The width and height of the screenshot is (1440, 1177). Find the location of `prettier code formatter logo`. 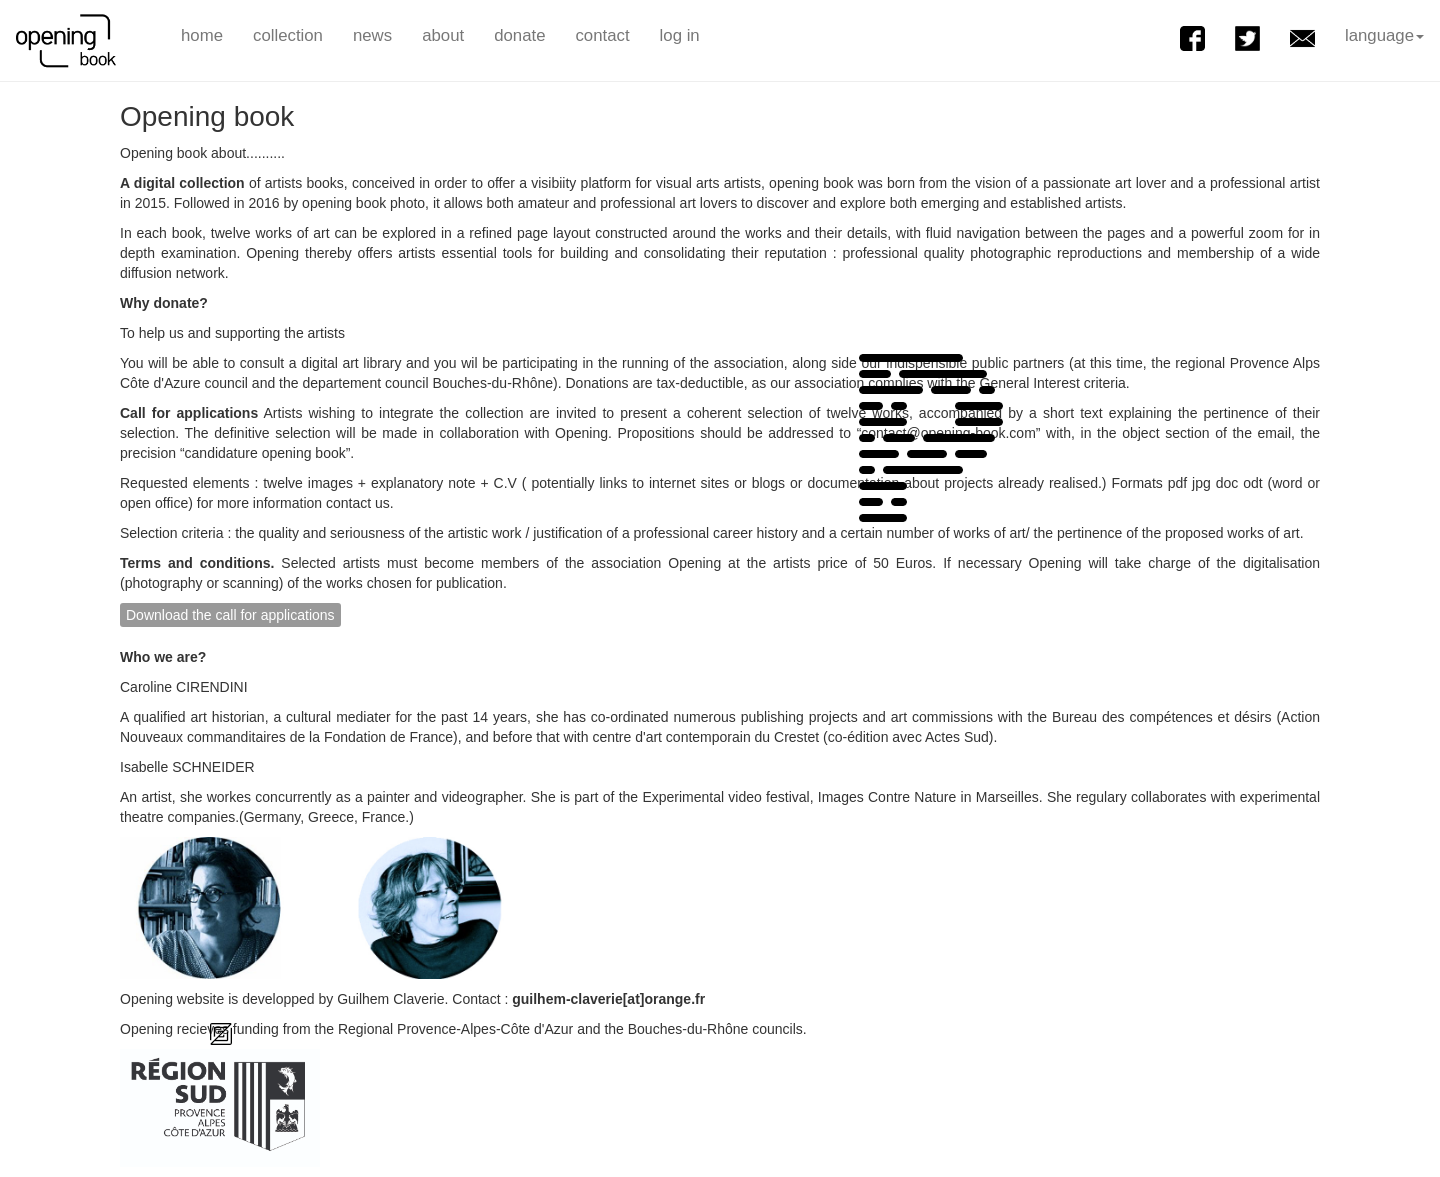

prettier code formatter logo is located at coordinates (931, 438).